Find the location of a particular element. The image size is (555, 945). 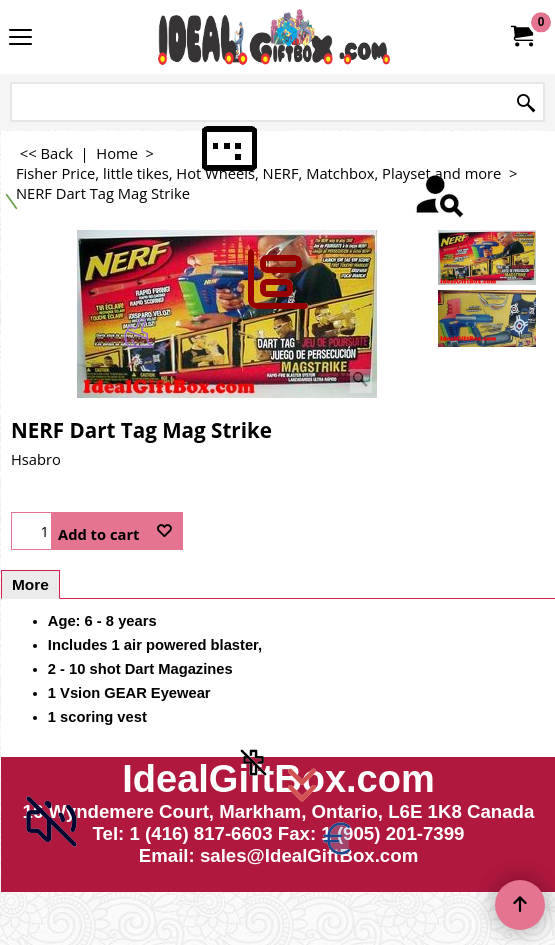

view euro currency or pricing is located at coordinates (339, 838).